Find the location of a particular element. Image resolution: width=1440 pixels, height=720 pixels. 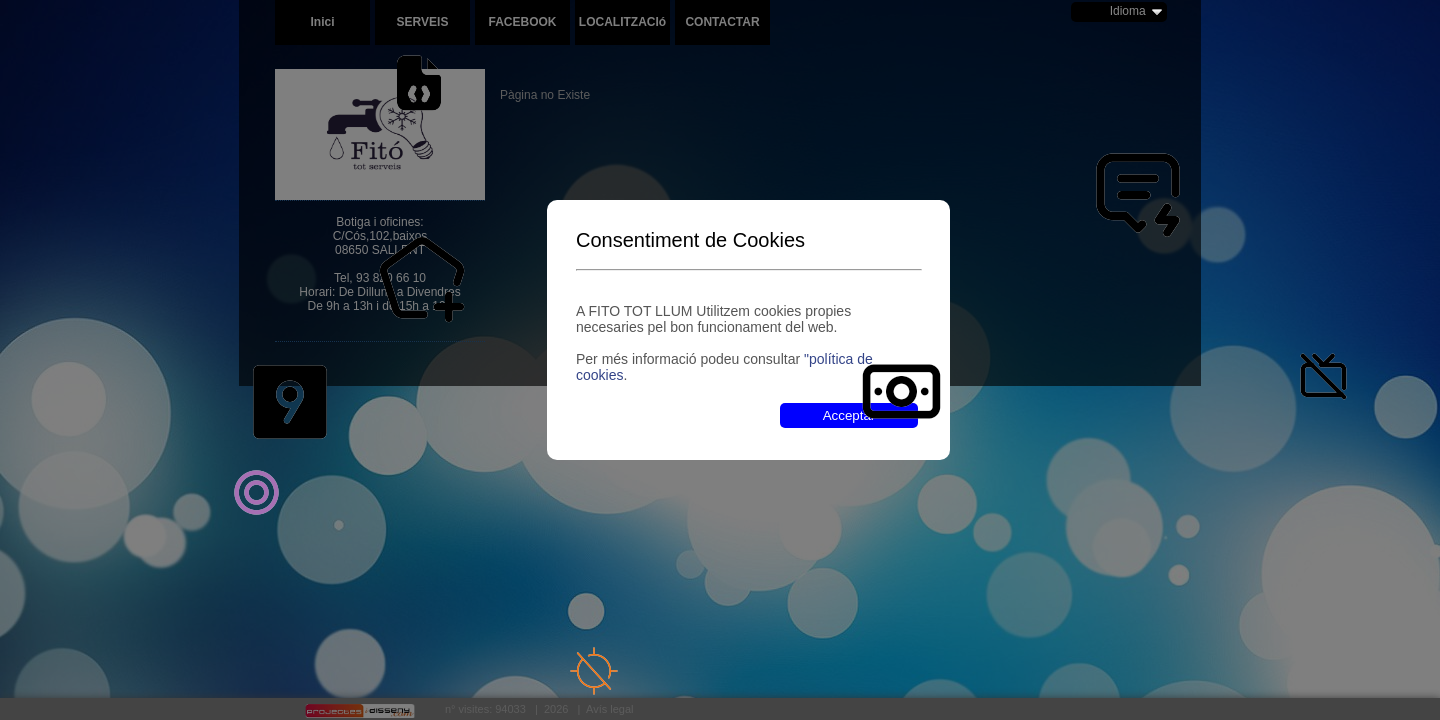

make a payment or transaction is located at coordinates (901, 391).